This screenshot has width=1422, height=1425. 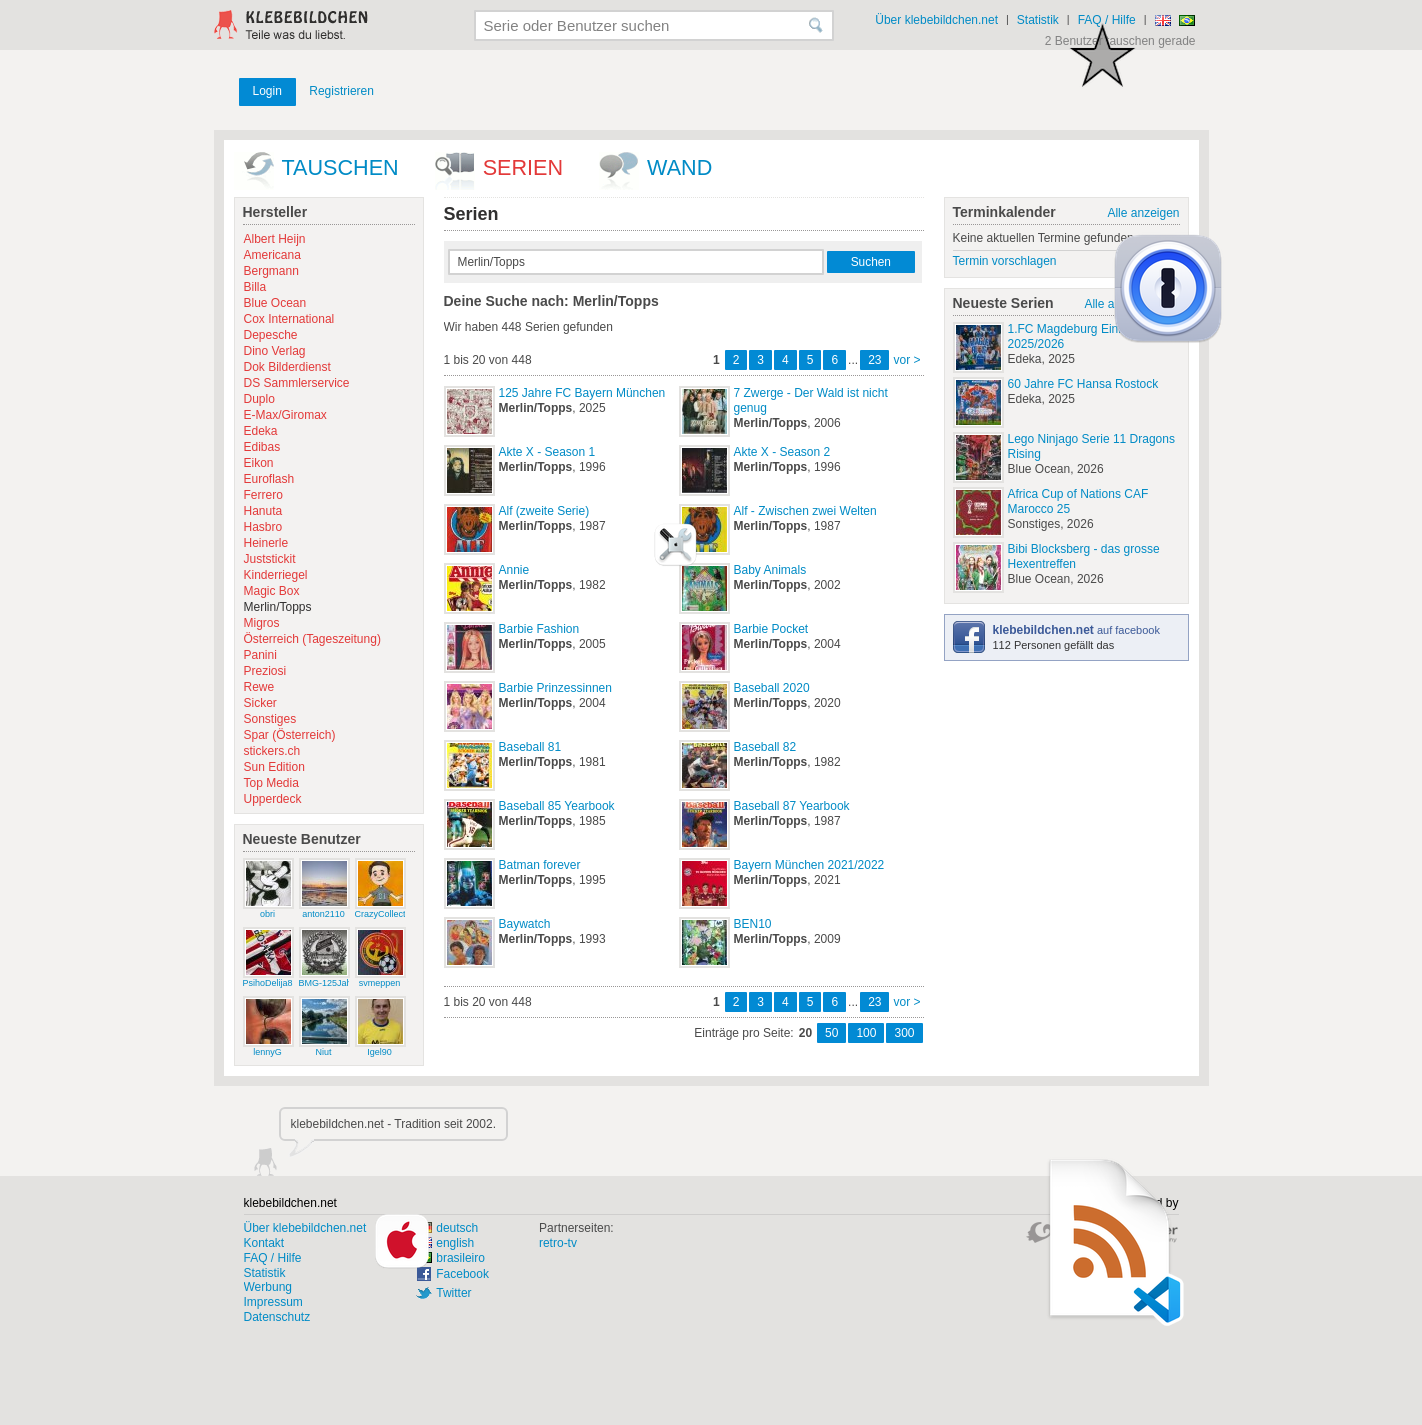 What do you see at coordinates (402, 1241) in the screenshot?
I see `access AppleCare support for your Mac` at bounding box center [402, 1241].